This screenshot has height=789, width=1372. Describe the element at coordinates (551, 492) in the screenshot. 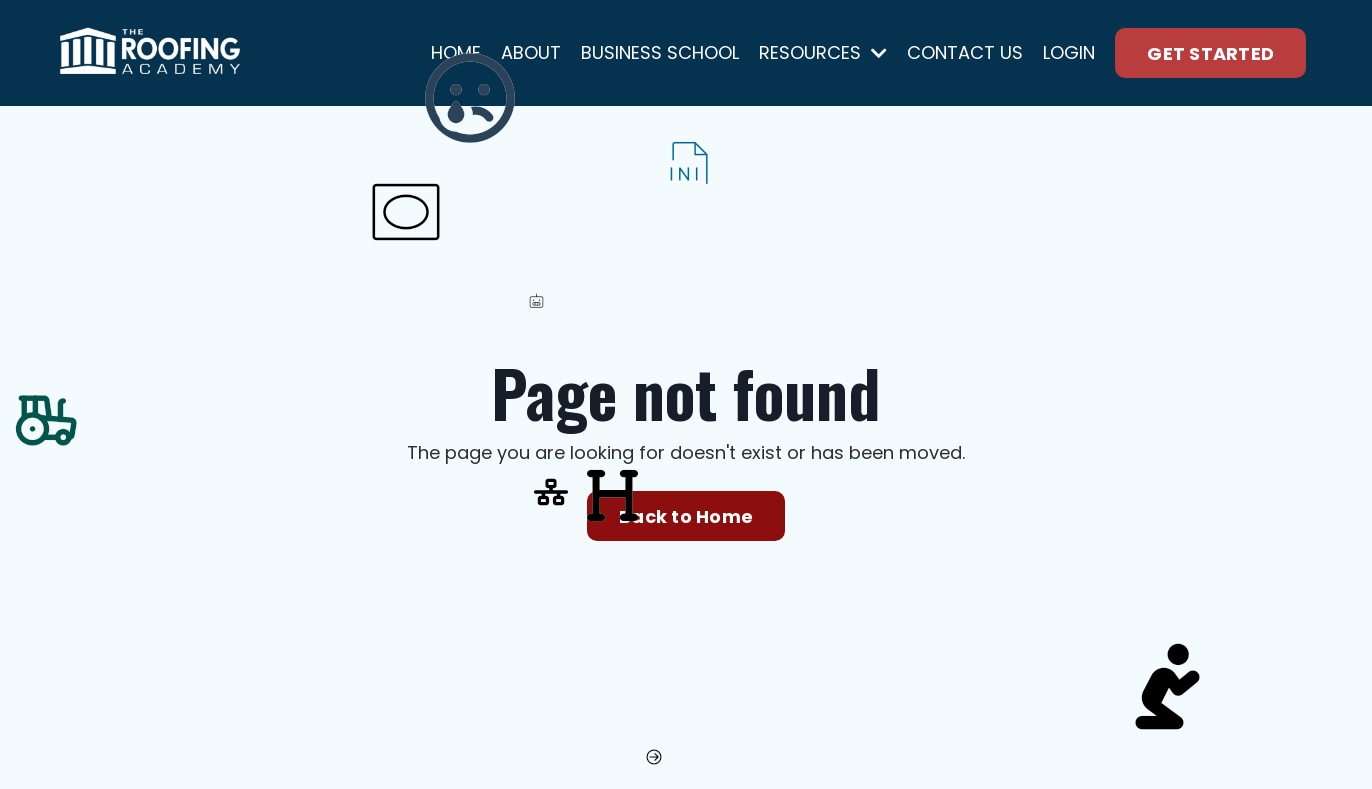

I see `view network connections` at that location.